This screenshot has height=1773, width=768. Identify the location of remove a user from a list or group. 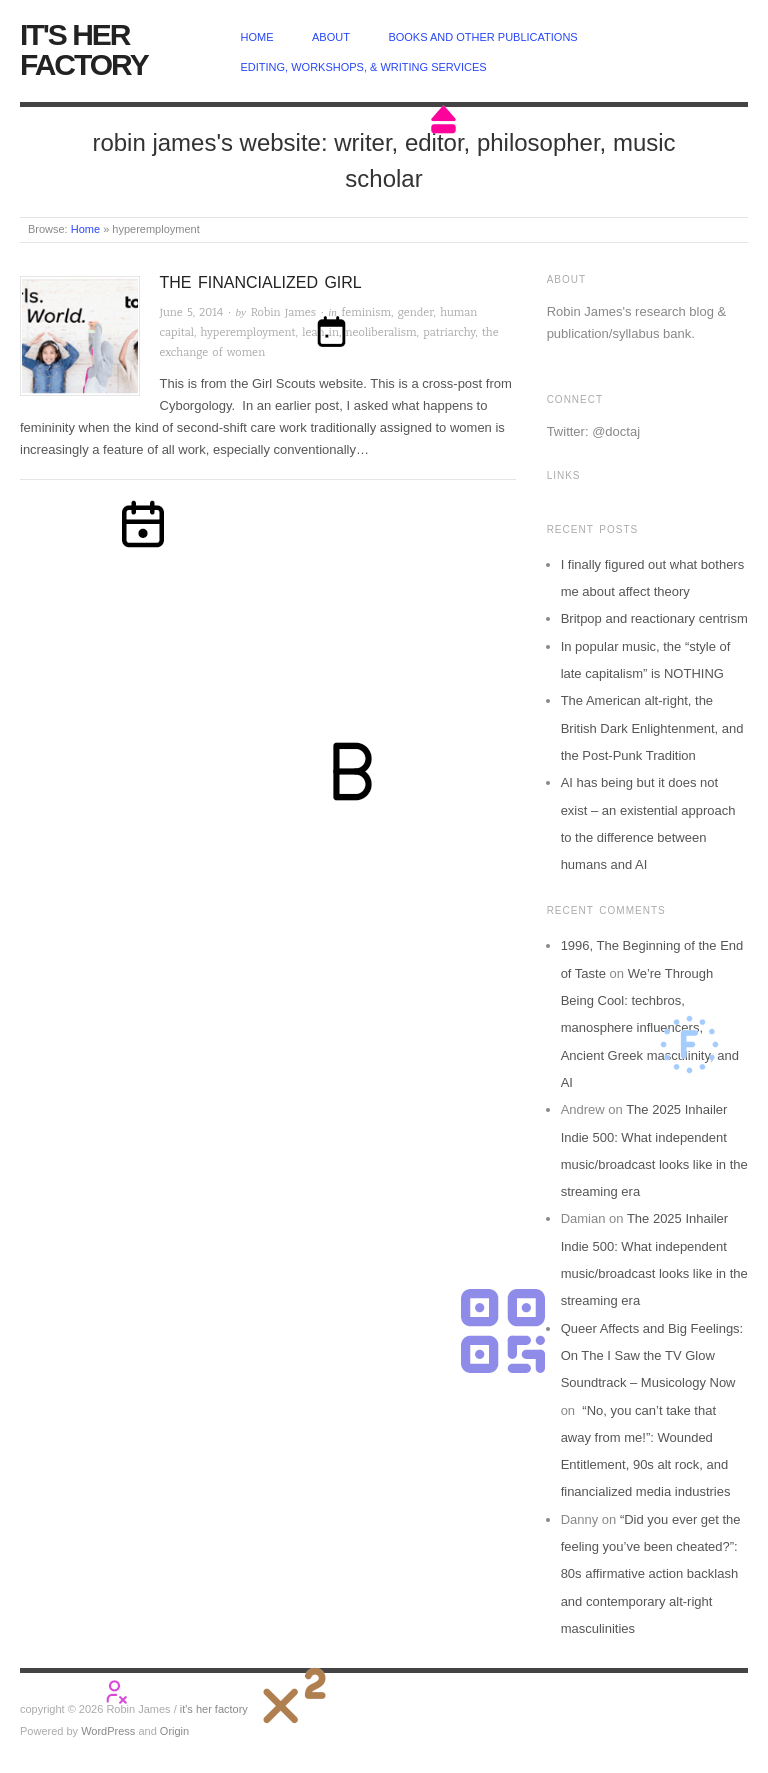
(114, 1691).